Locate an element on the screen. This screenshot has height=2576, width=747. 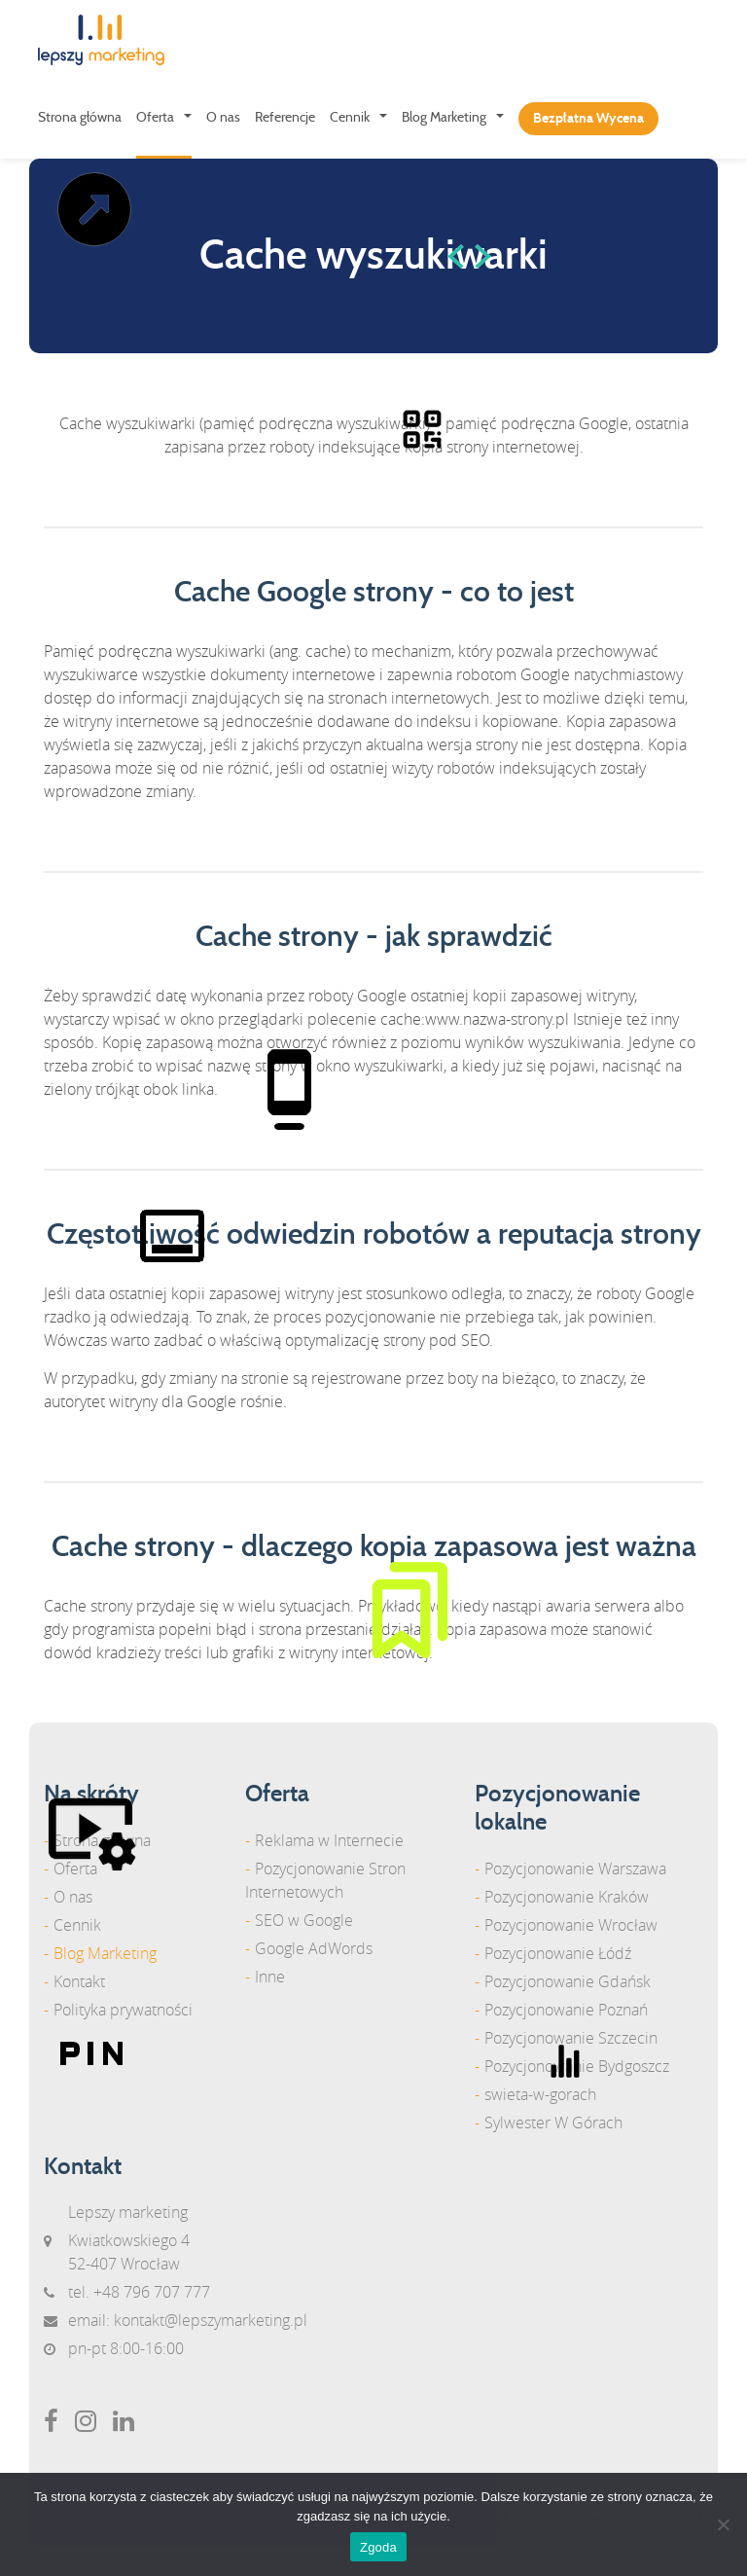
view or edit source code is located at coordinates (469, 256).